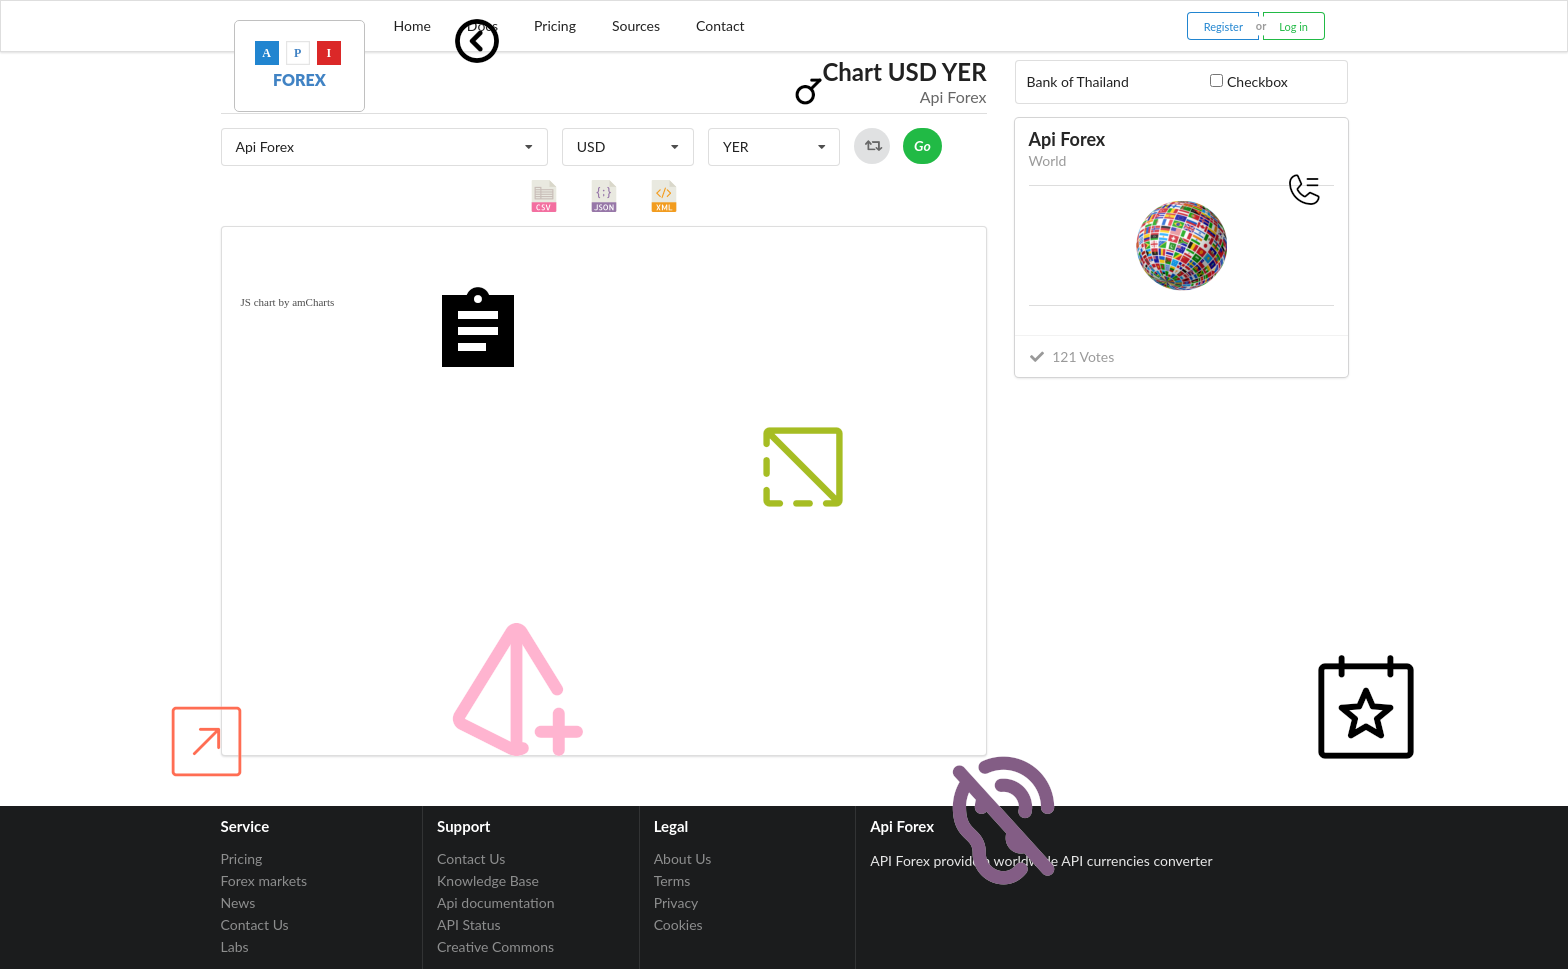 The height and width of the screenshot is (969, 1568). Describe the element at coordinates (803, 467) in the screenshot. I see `invert current selection` at that location.